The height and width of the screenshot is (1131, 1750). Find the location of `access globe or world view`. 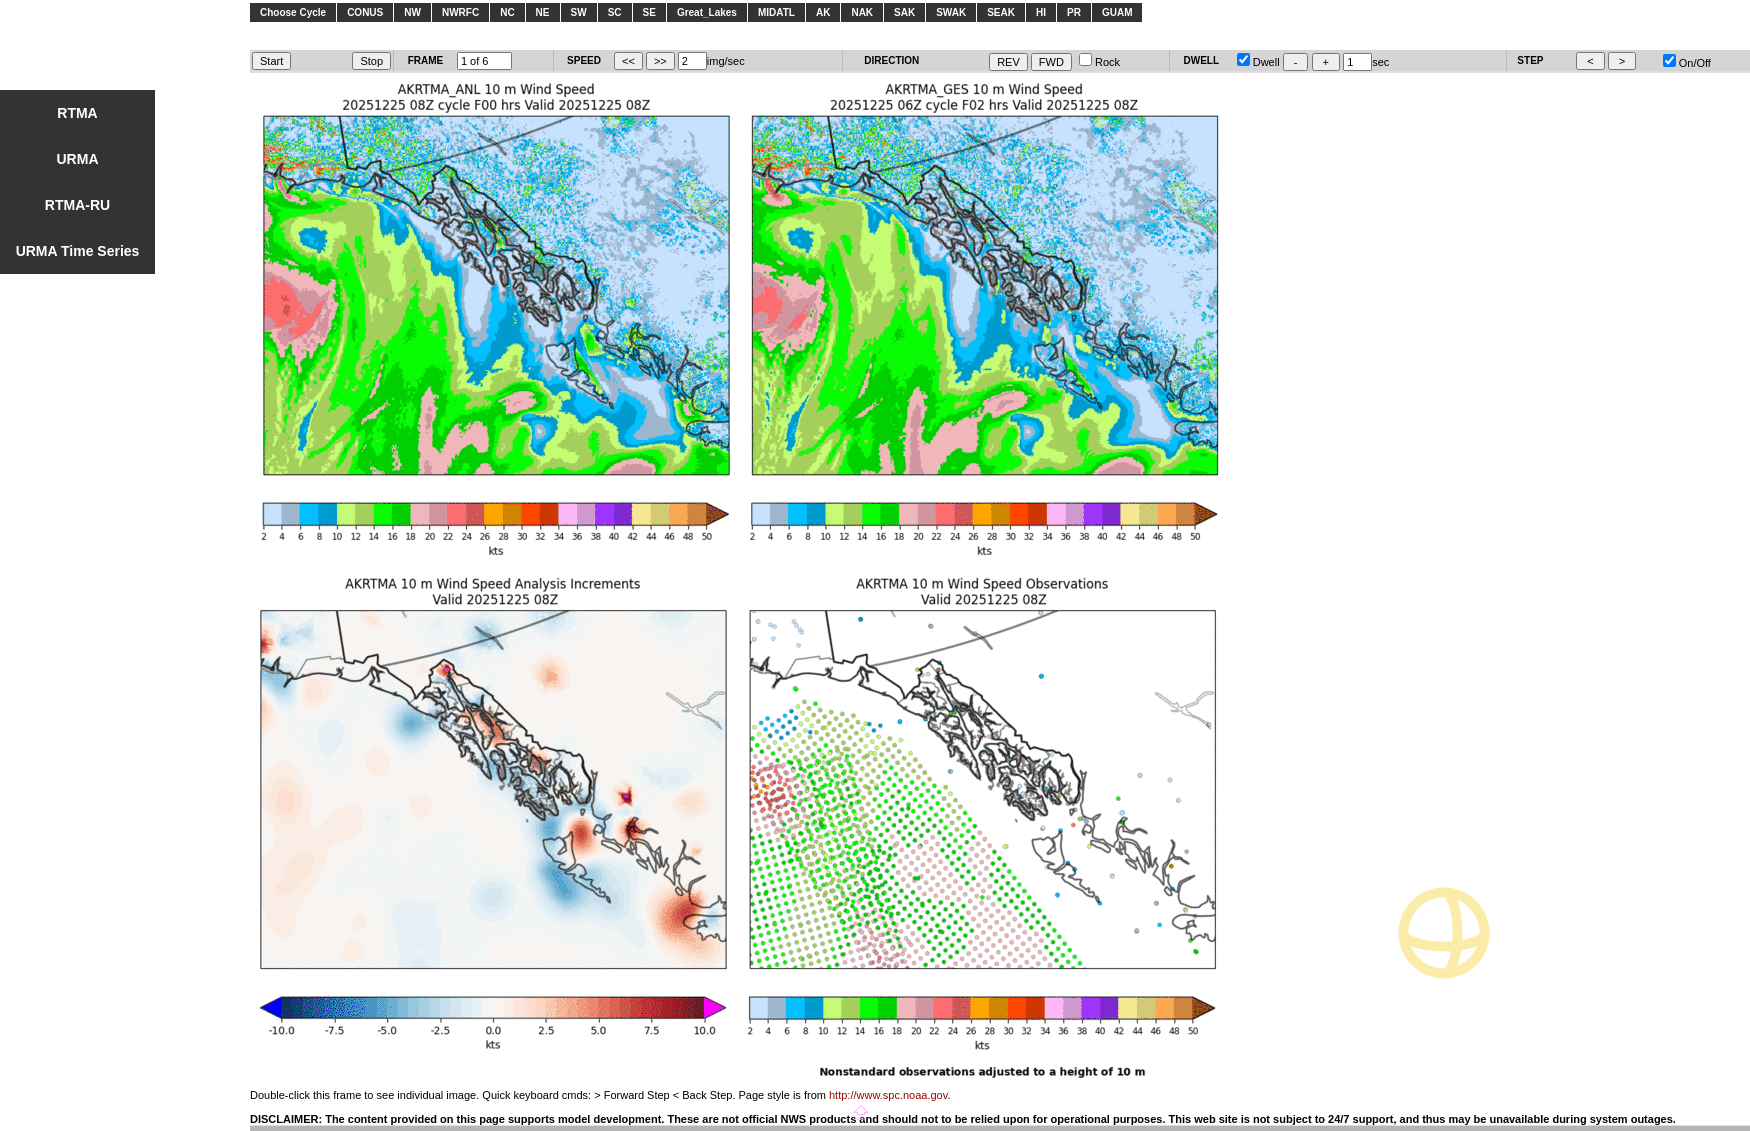

access globe or world view is located at coordinates (1444, 933).